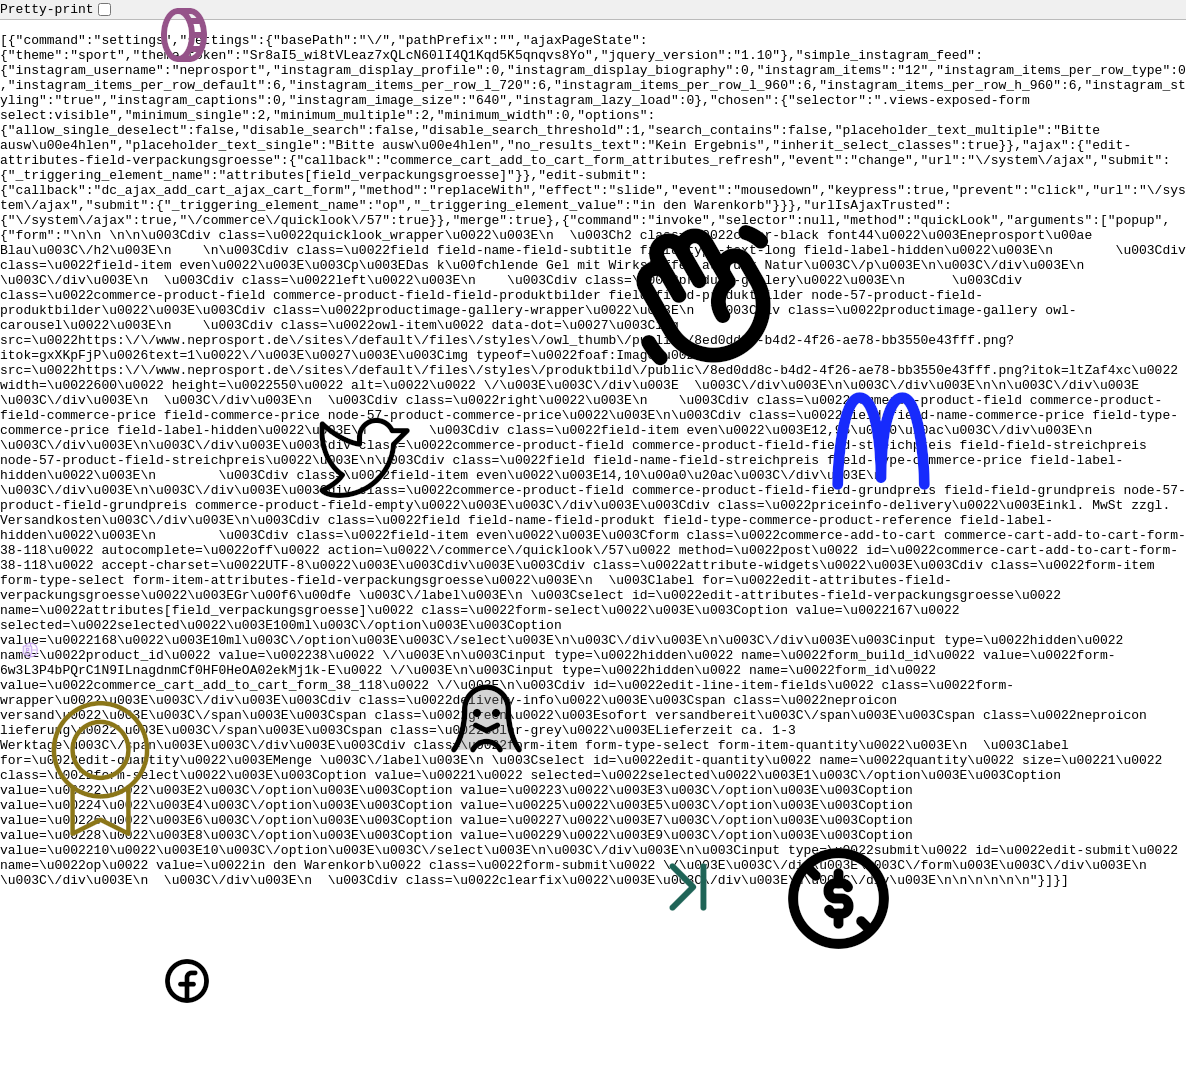 The height and width of the screenshot is (1072, 1186). Describe the element at coordinates (184, 35) in the screenshot. I see `view your coin balance or currency` at that location.